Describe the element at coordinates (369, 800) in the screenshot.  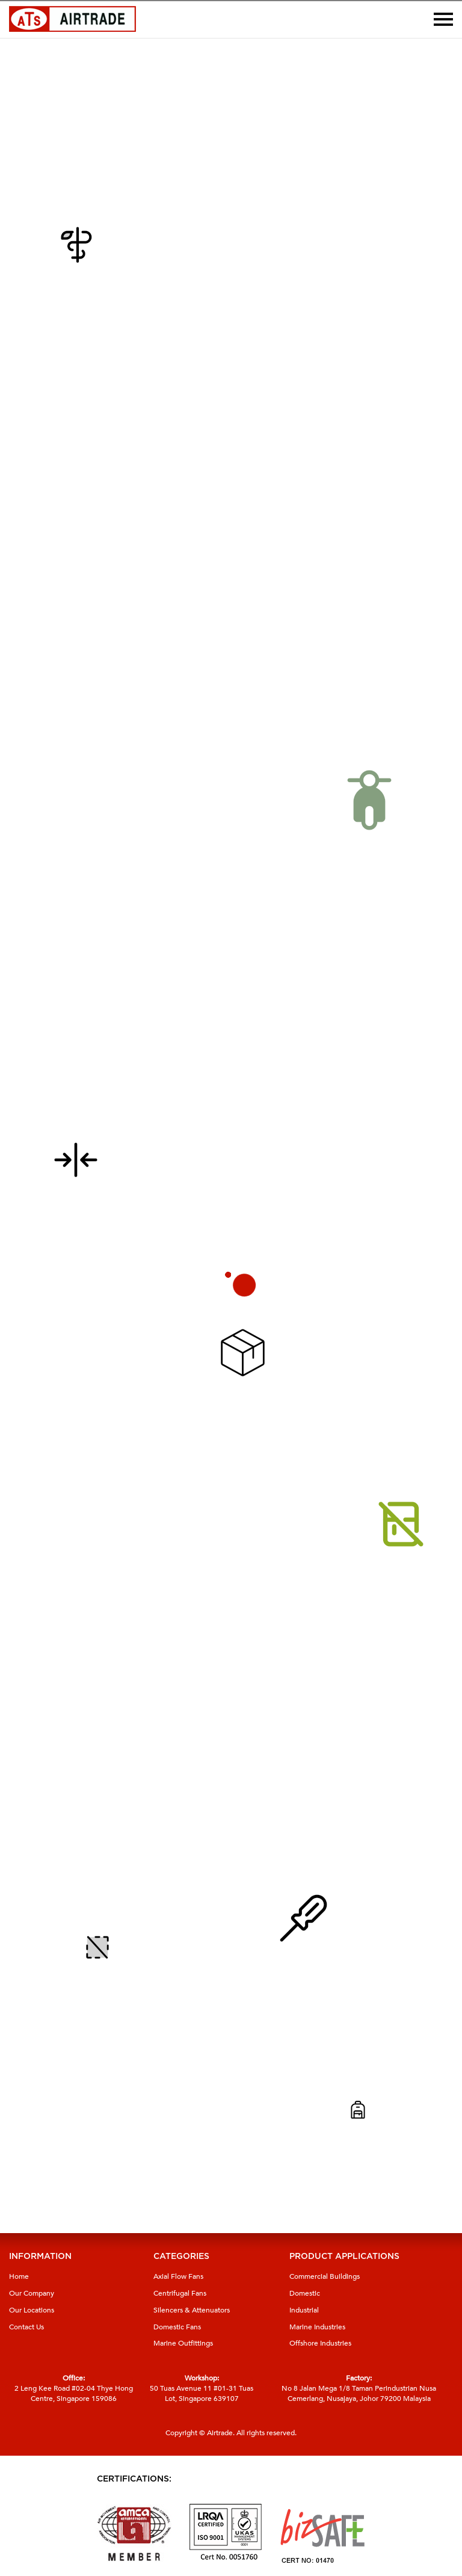
I see `select moped or scooter delivery option` at that location.